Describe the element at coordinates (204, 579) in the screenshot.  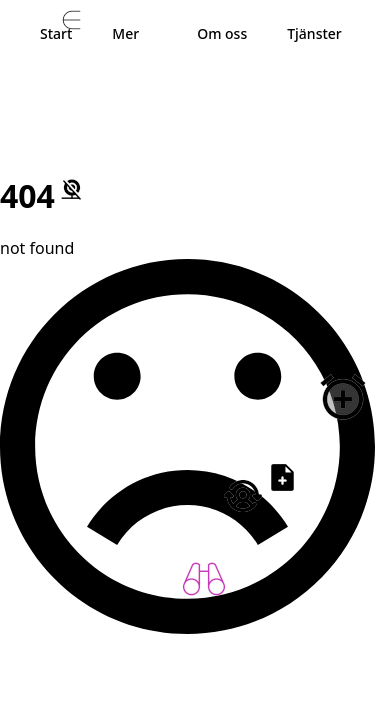
I see `search or explore content` at that location.